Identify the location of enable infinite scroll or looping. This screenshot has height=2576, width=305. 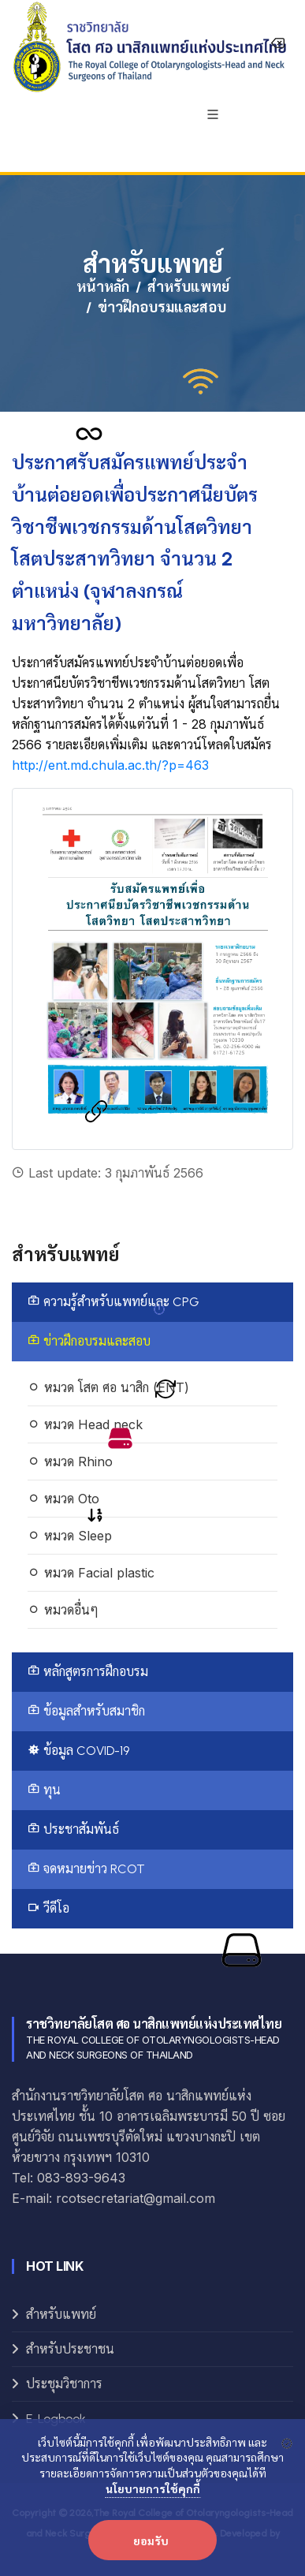
(89, 434).